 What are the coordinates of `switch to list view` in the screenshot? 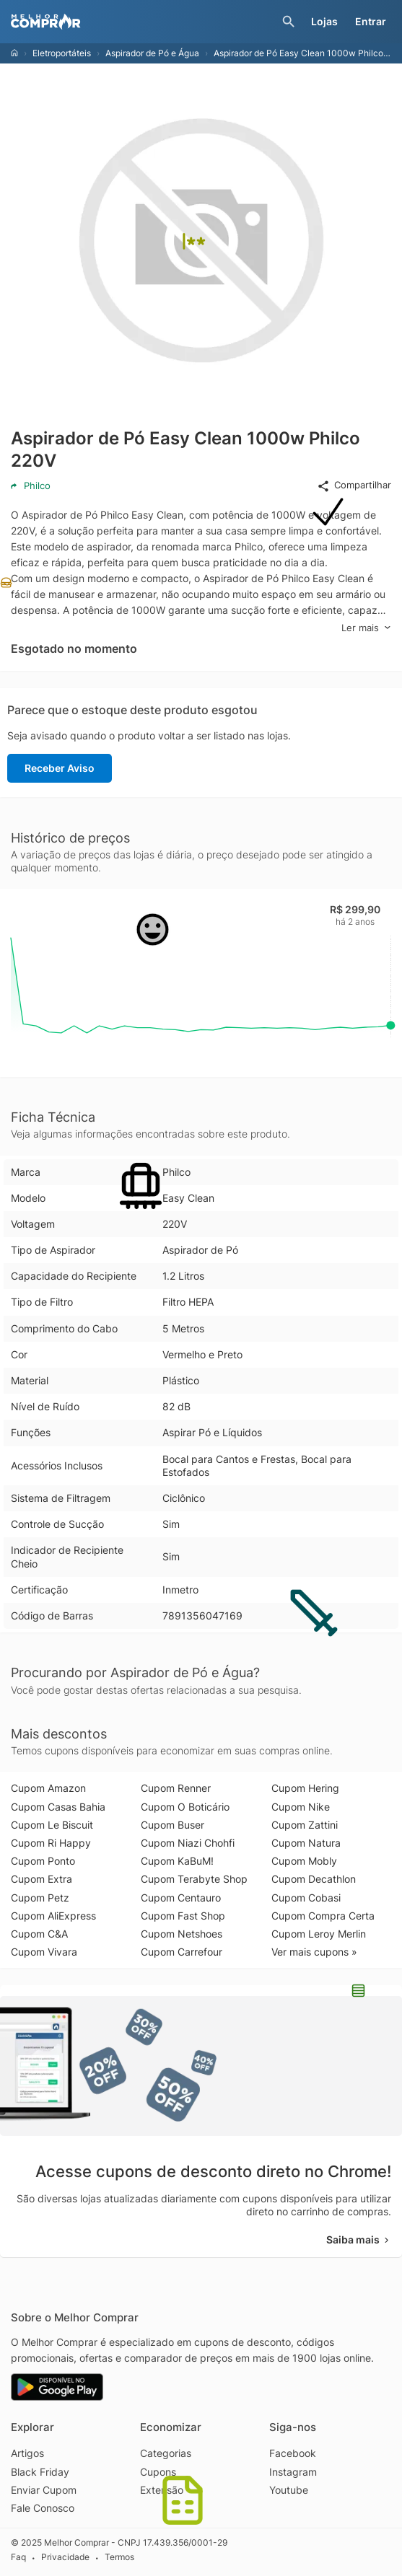 It's located at (358, 1990).